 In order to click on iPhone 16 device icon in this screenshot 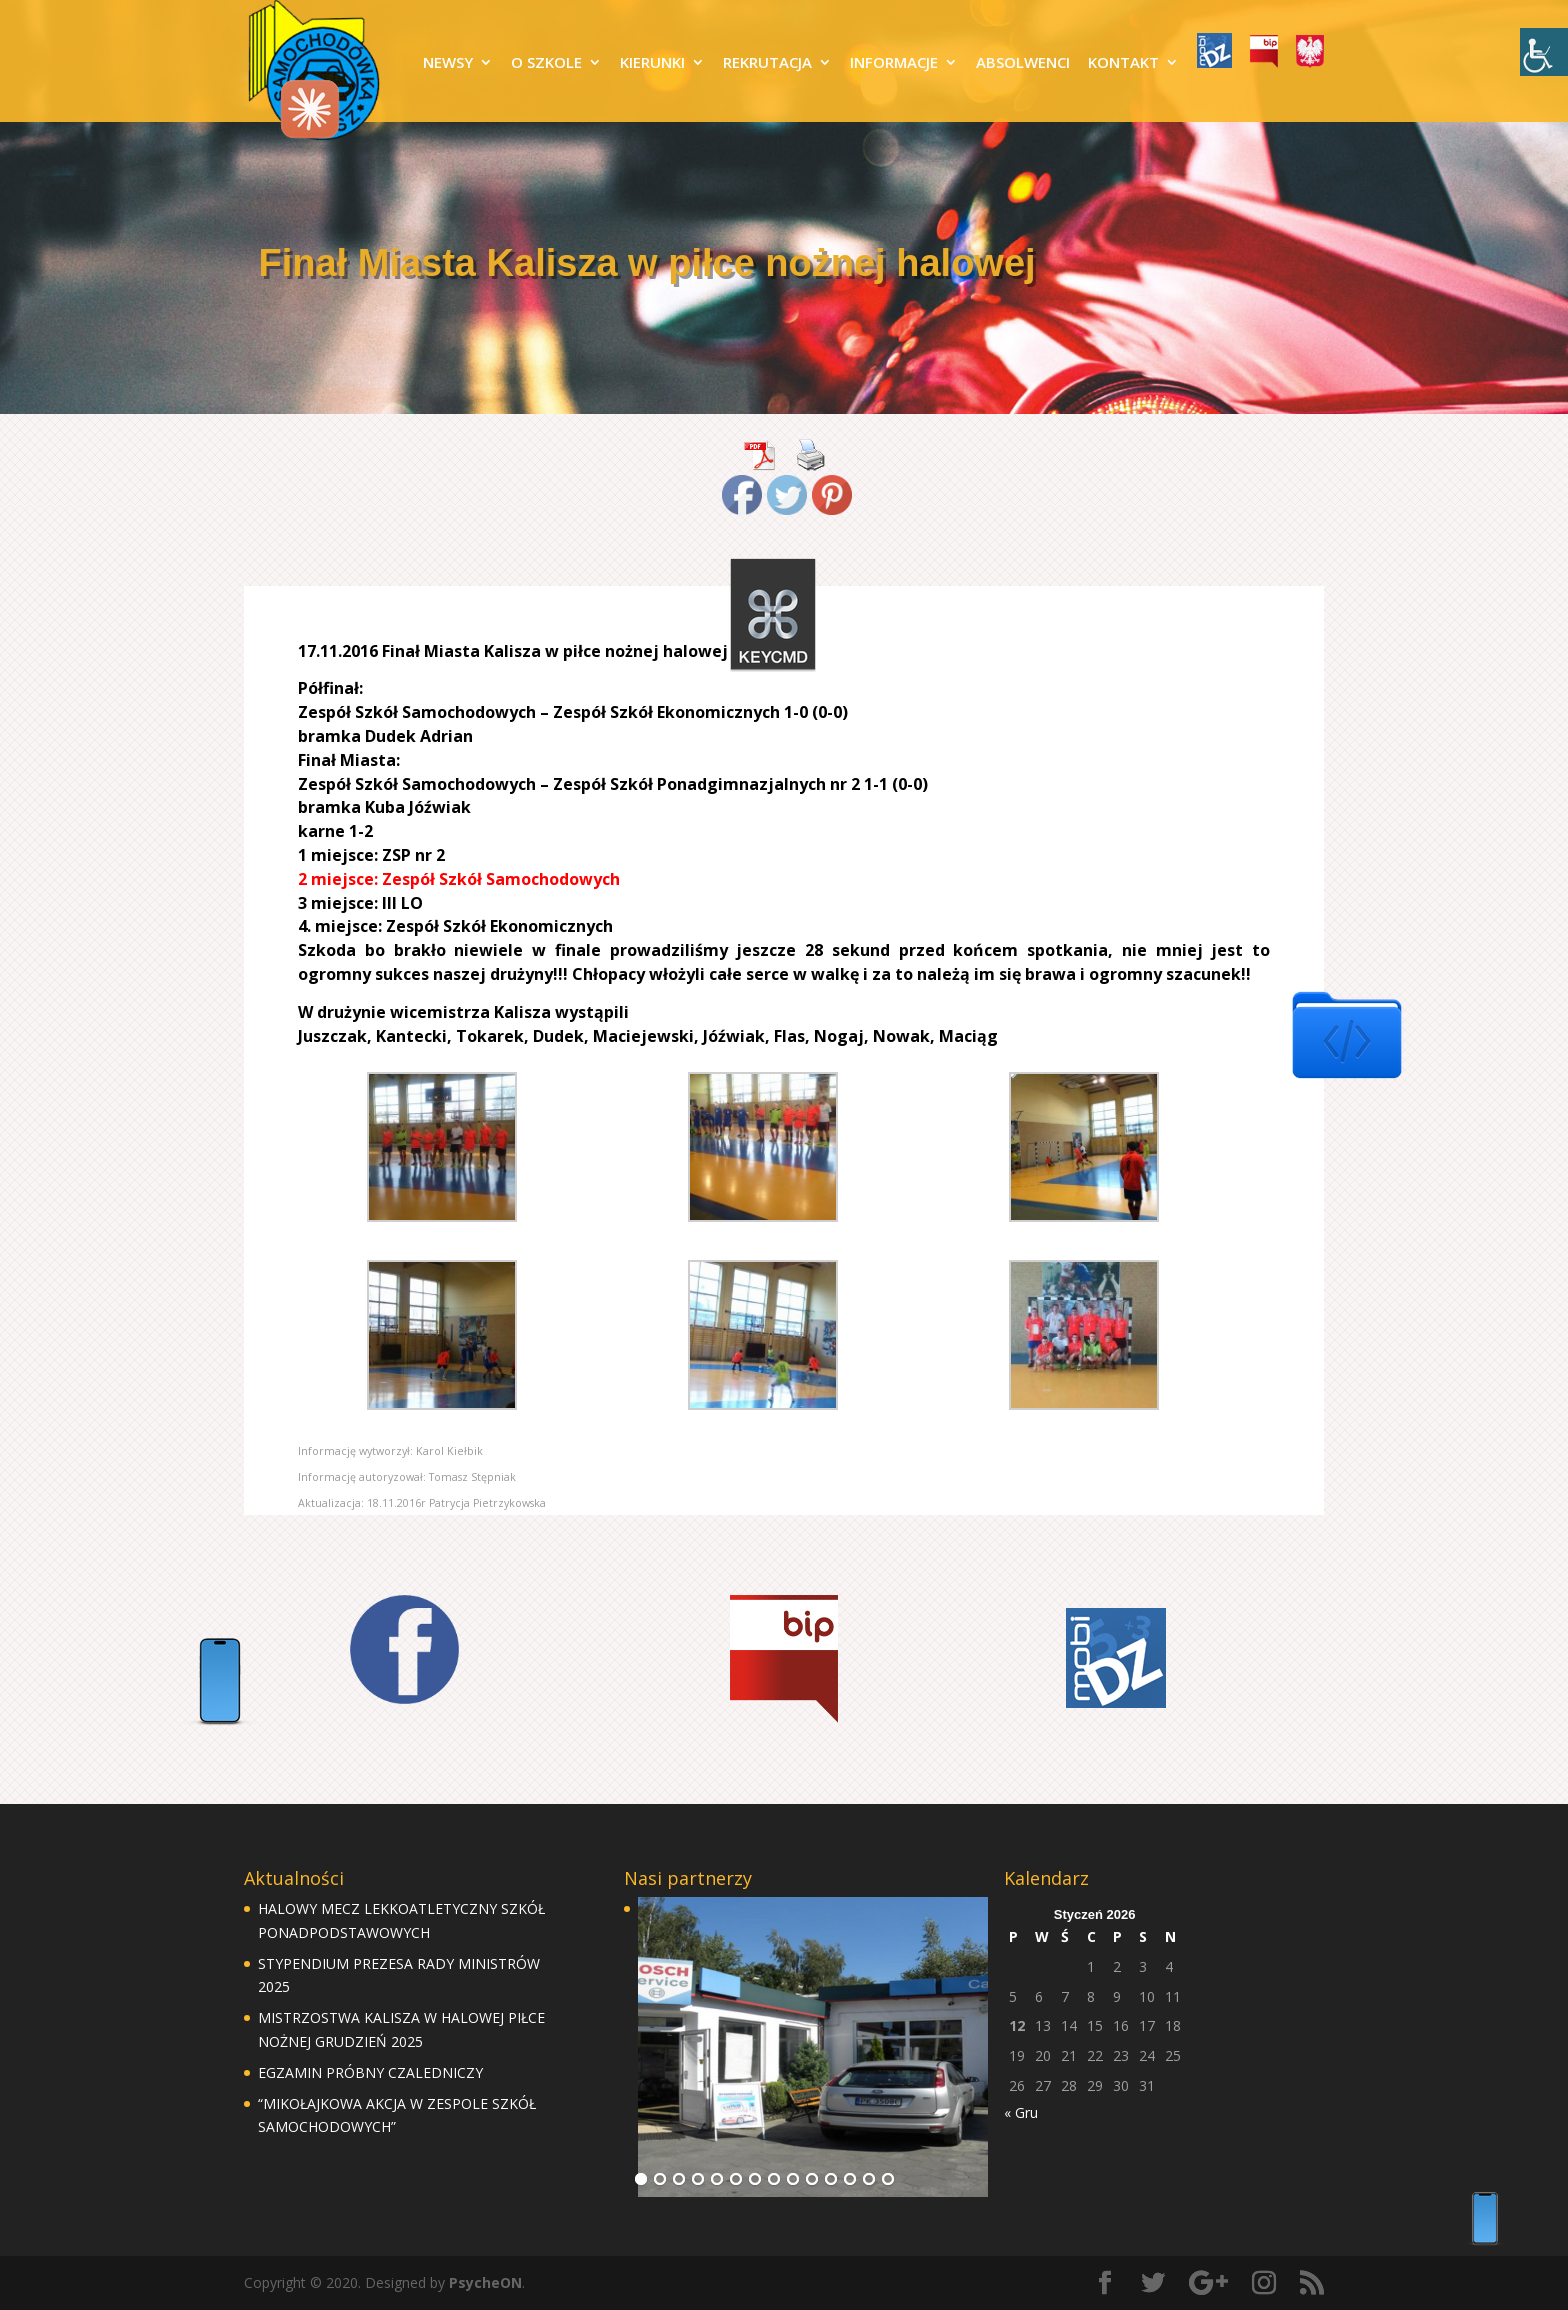, I will do `click(220, 1682)`.